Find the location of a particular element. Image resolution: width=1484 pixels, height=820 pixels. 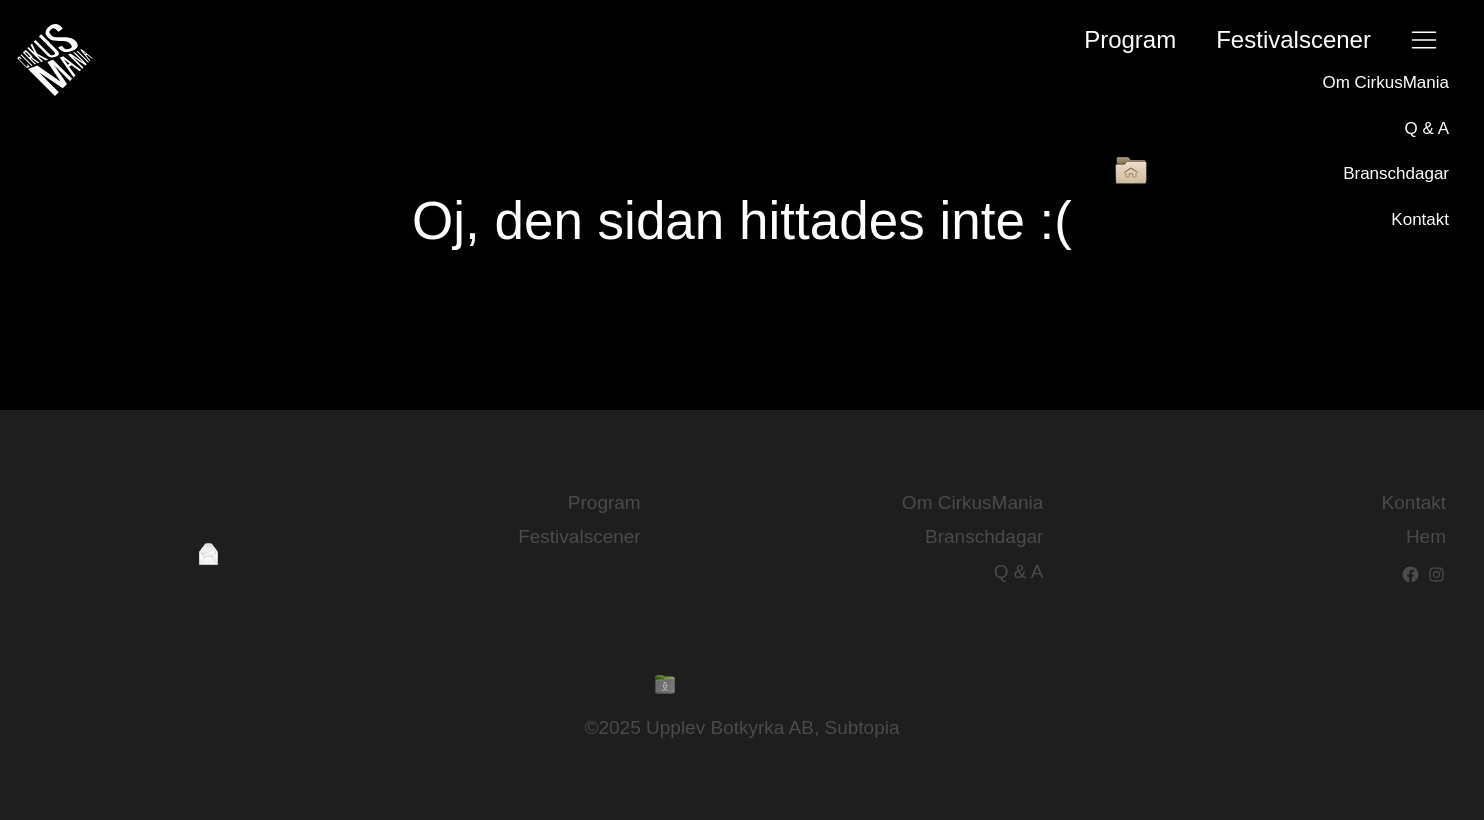

access your home folder is located at coordinates (1131, 172).